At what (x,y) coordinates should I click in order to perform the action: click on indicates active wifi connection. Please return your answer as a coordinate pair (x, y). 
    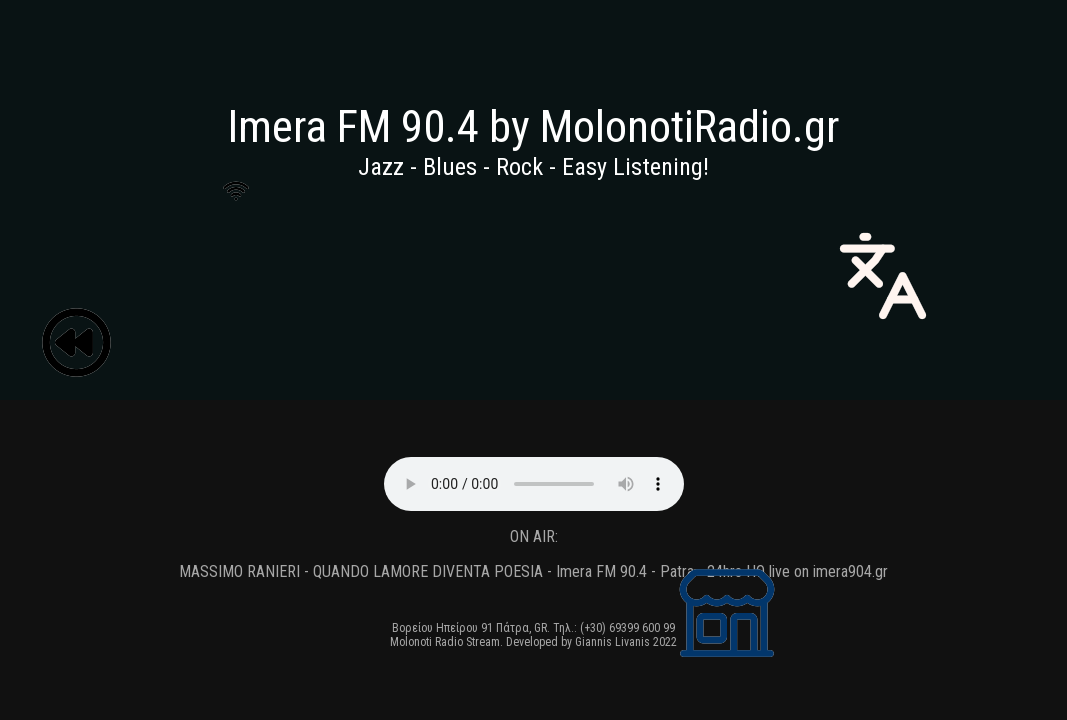
    Looking at the image, I should click on (236, 191).